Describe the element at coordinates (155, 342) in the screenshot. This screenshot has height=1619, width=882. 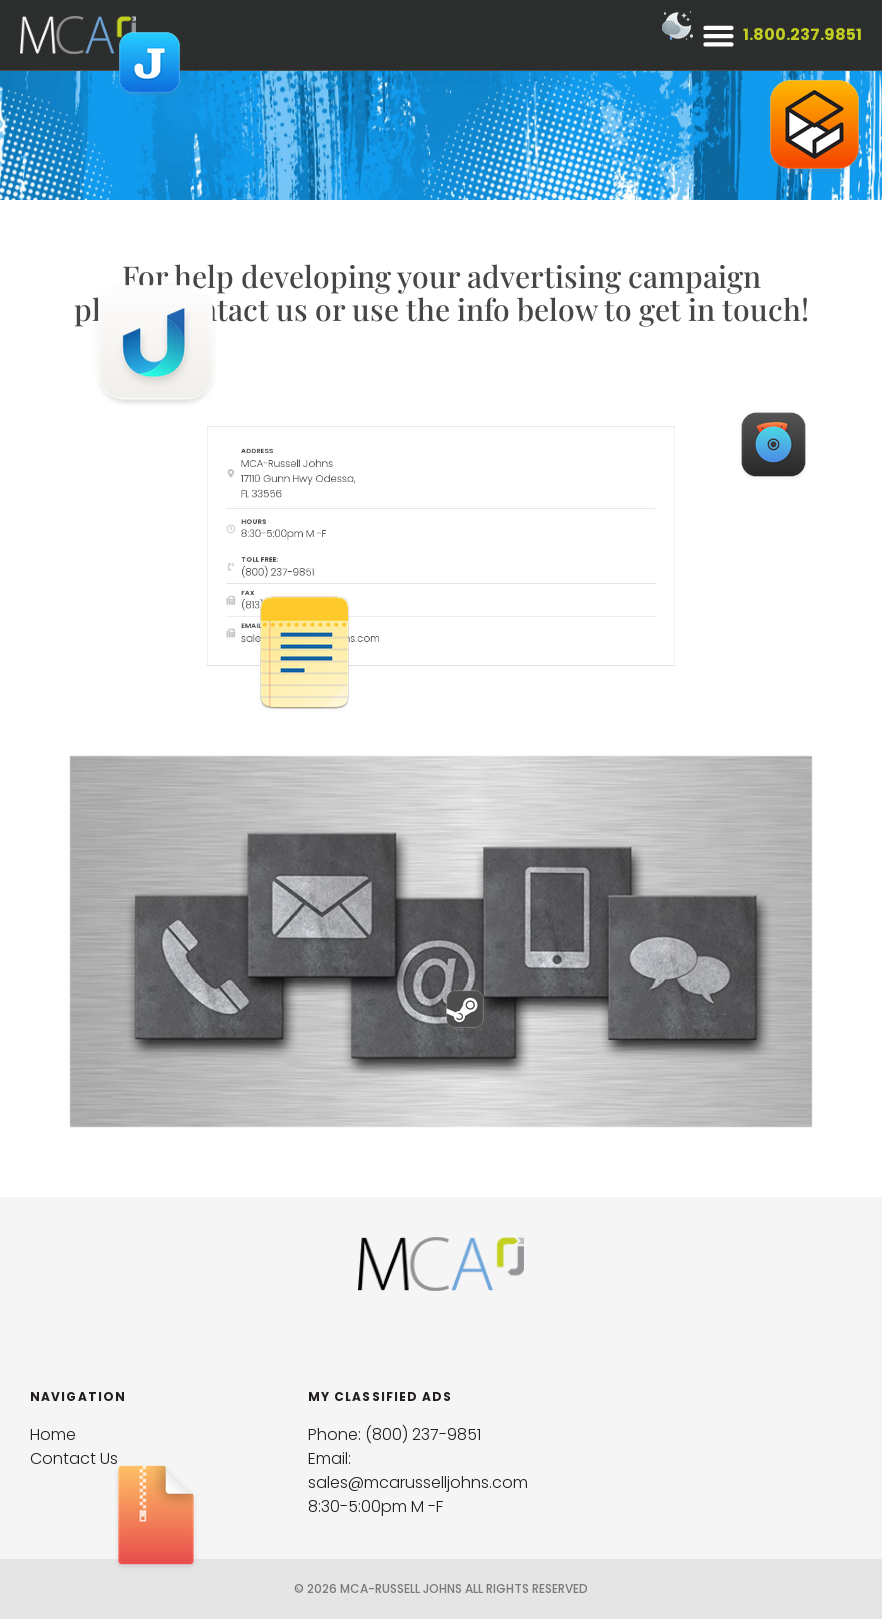
I see `launch ulauncher application` at that location.